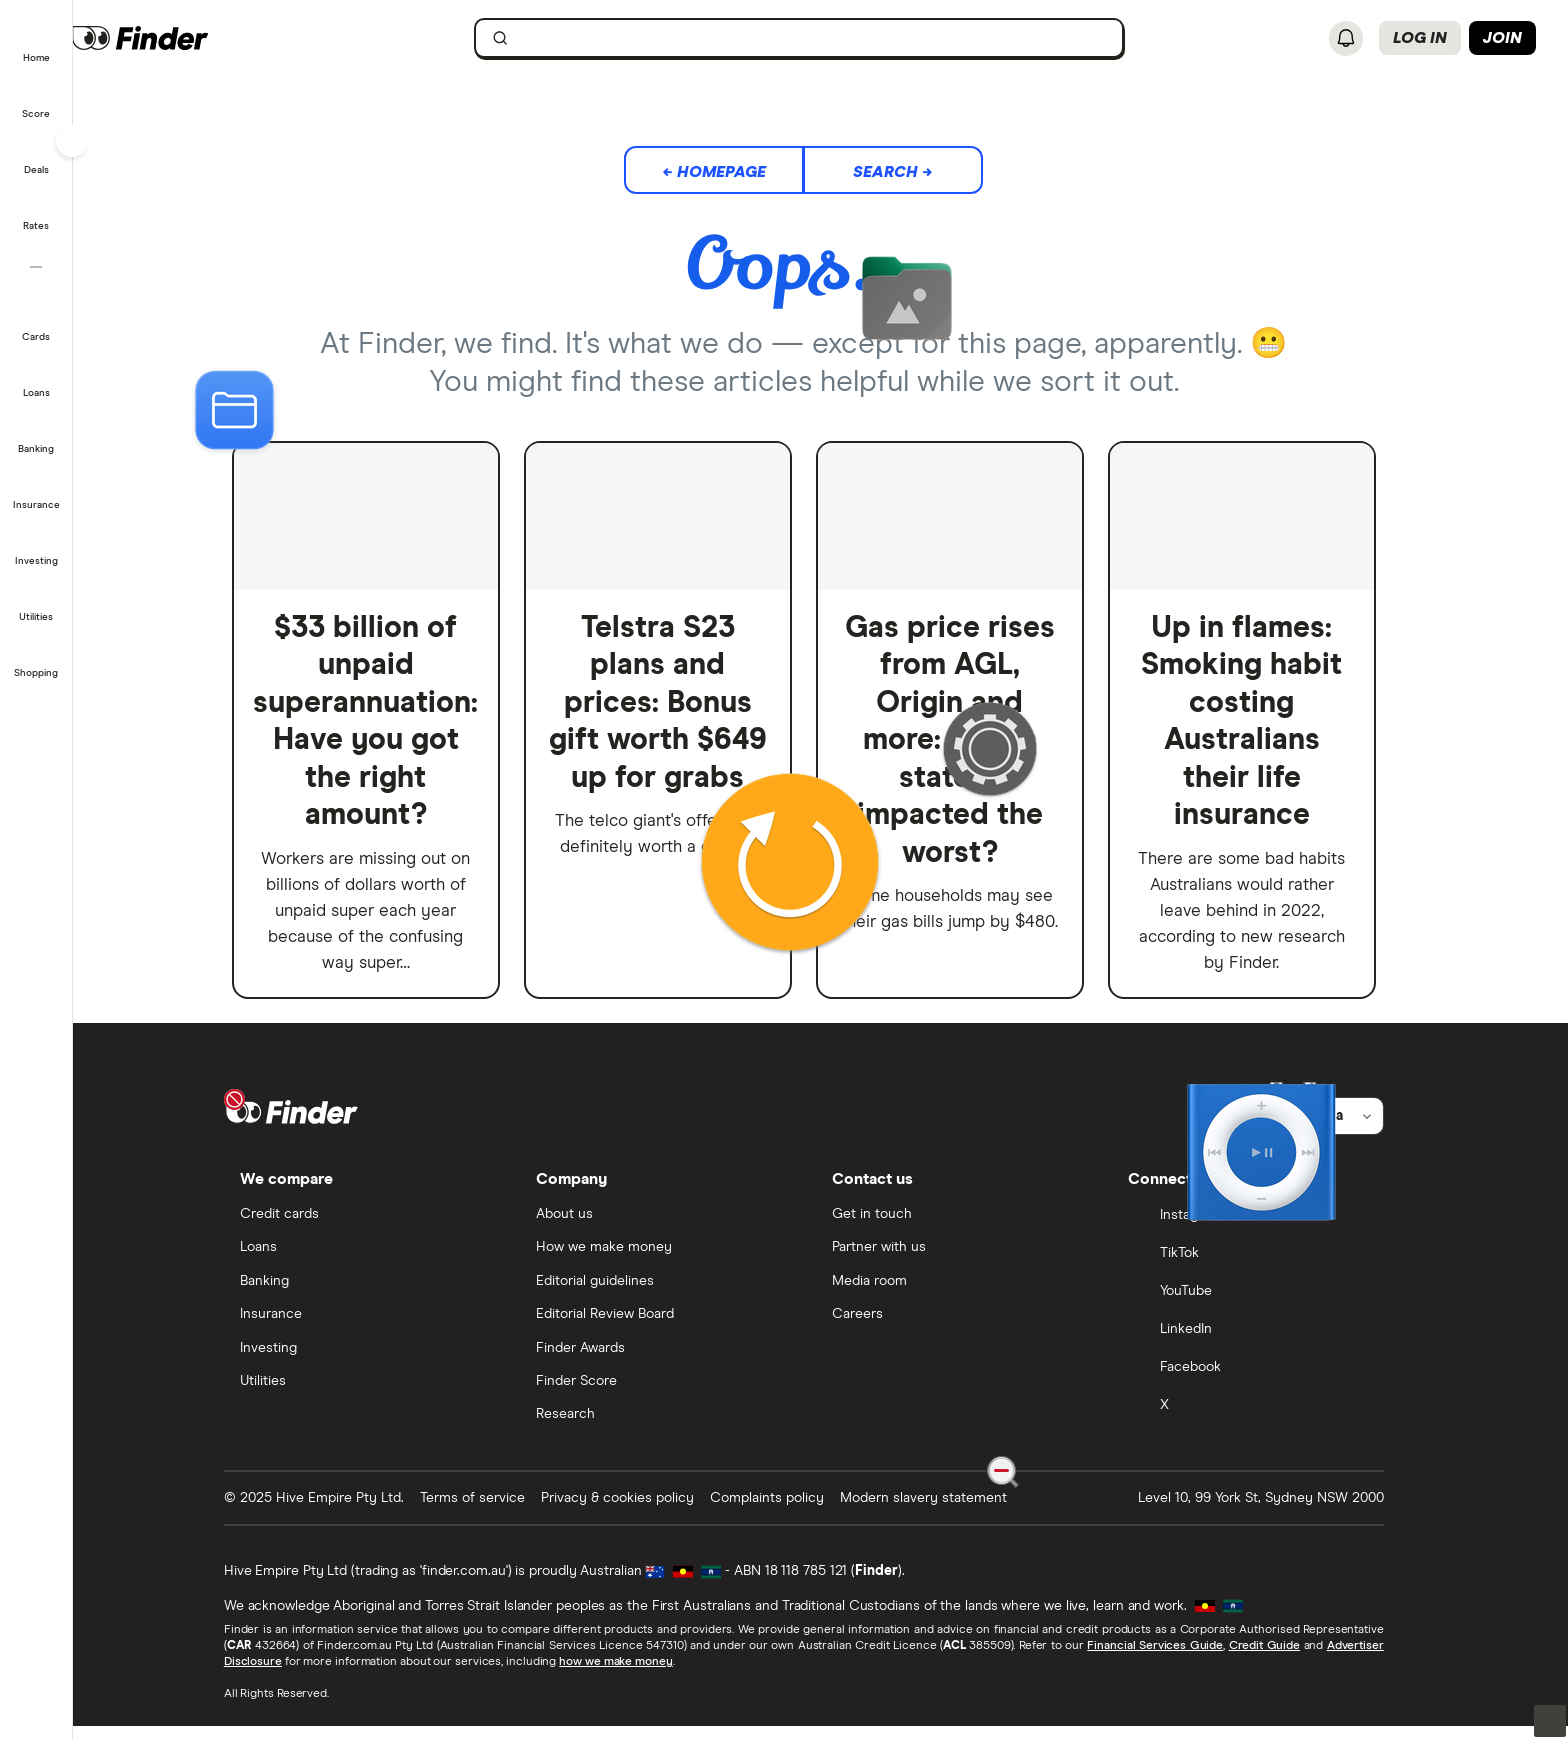 Image resolution: width=1568 pixels, height=1739 pixels. Describe the element at coordinates (907, 298) in the screenshot. I see `open your pictures folder` at that location.